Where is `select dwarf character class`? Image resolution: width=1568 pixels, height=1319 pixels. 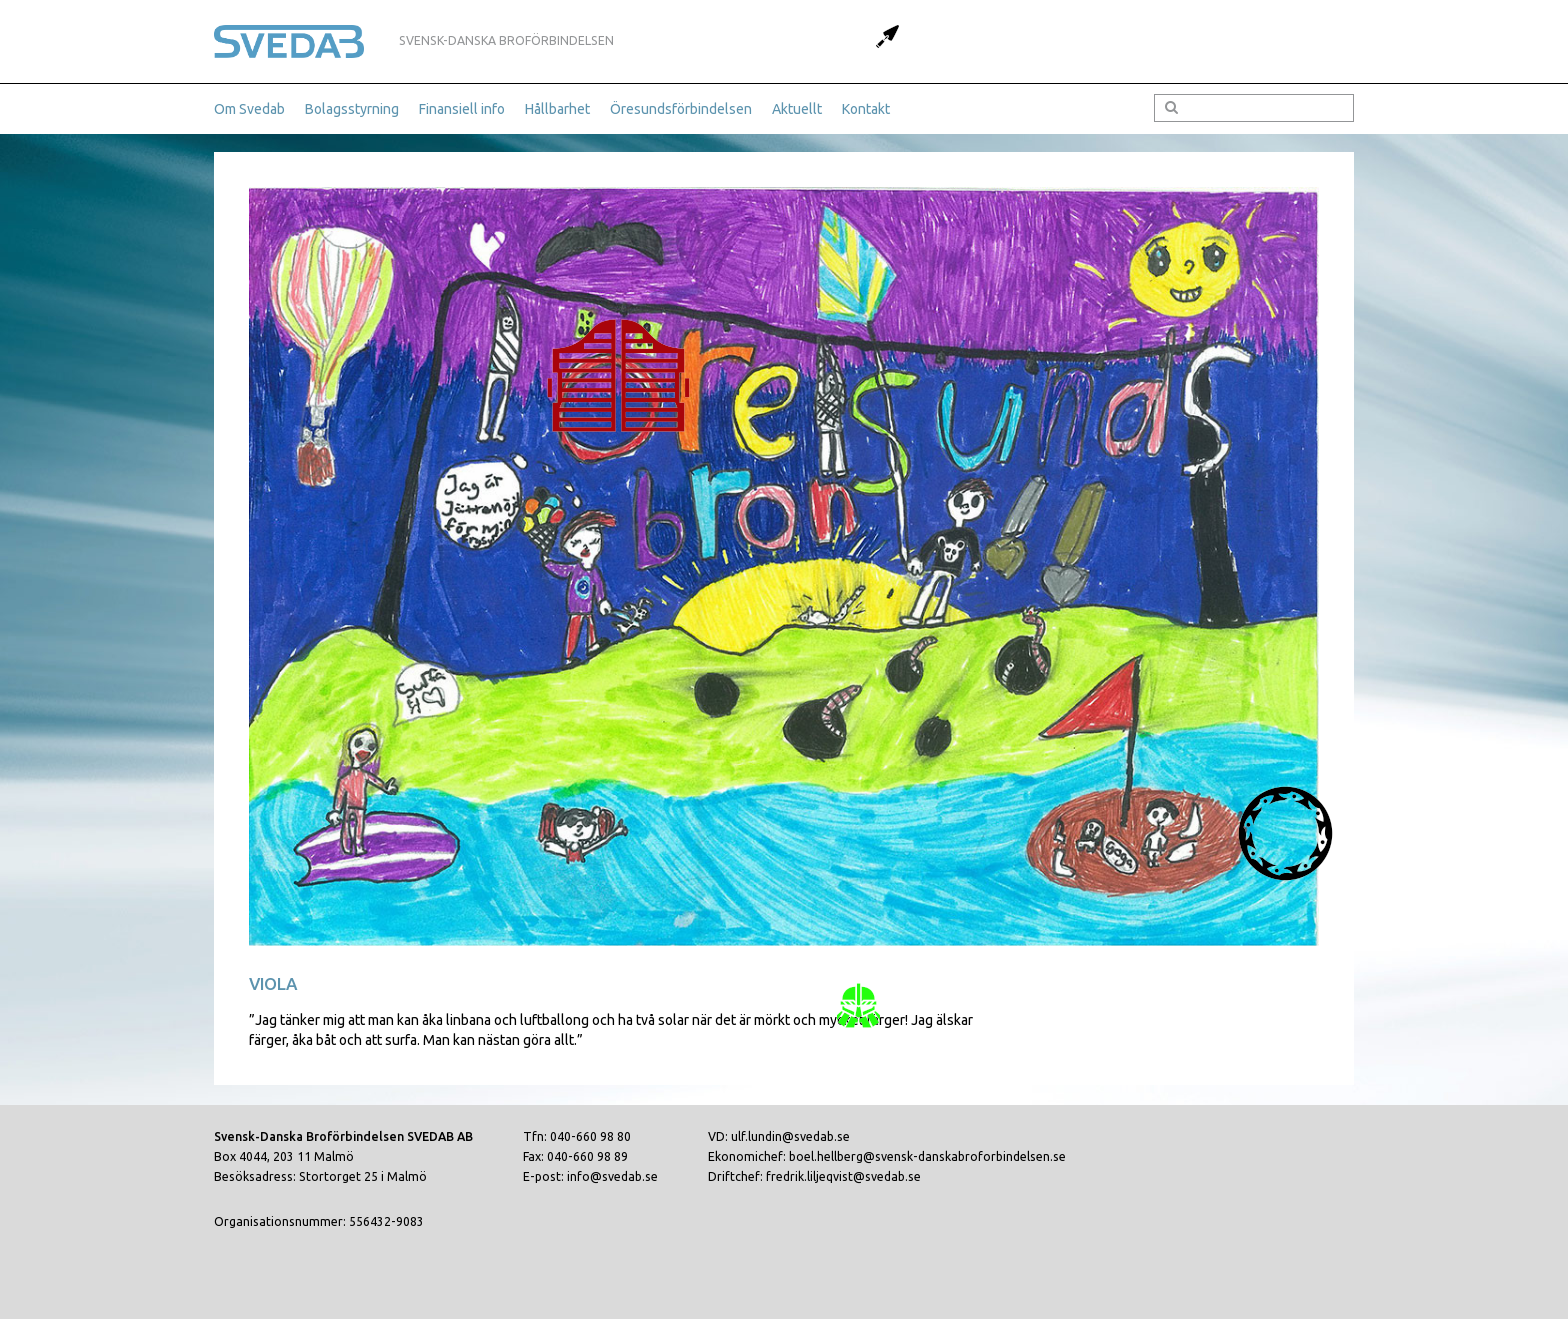
select dwarf character class is located at coordinates (858, 1005).